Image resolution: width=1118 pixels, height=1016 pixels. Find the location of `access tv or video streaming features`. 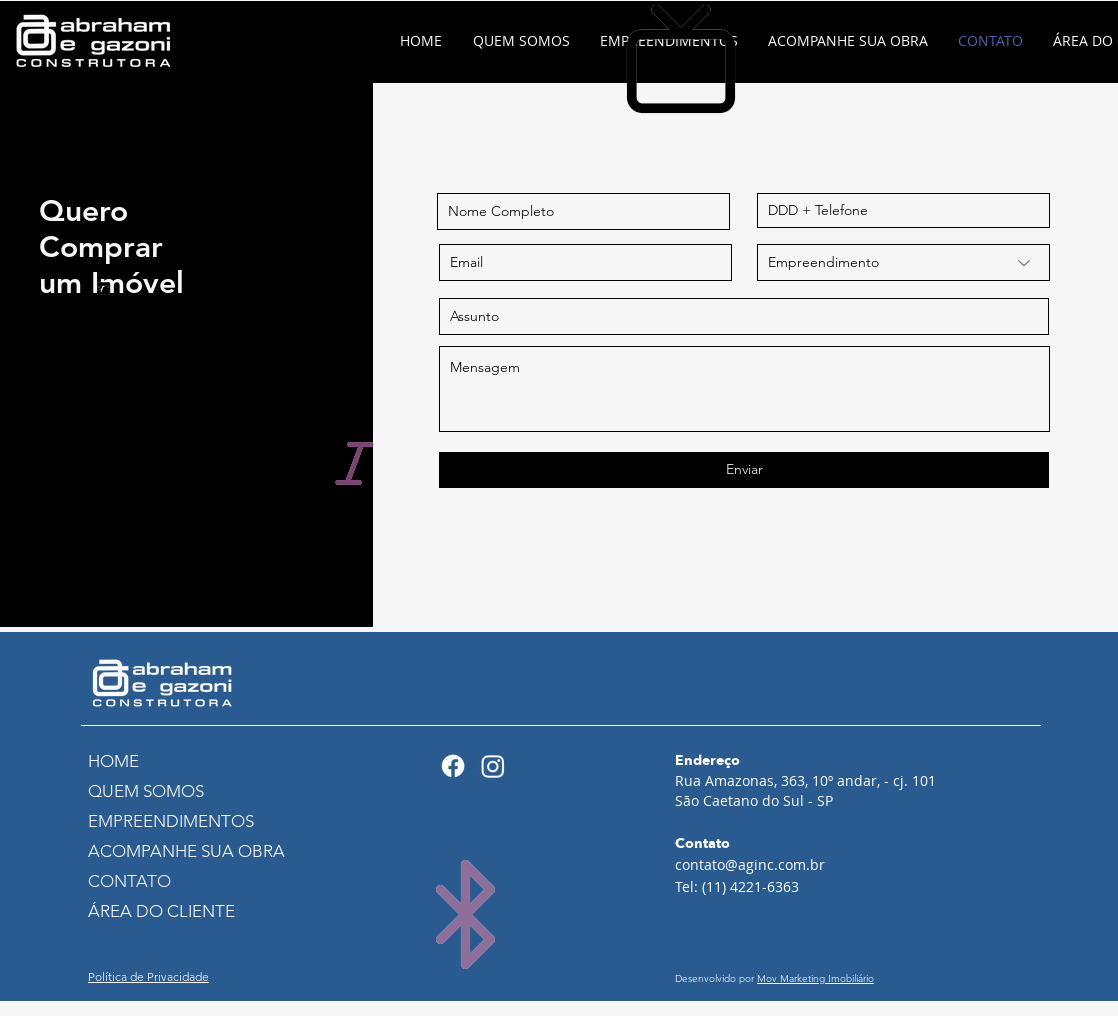

access tv or video streaming features is located at coordinates (681, 59).